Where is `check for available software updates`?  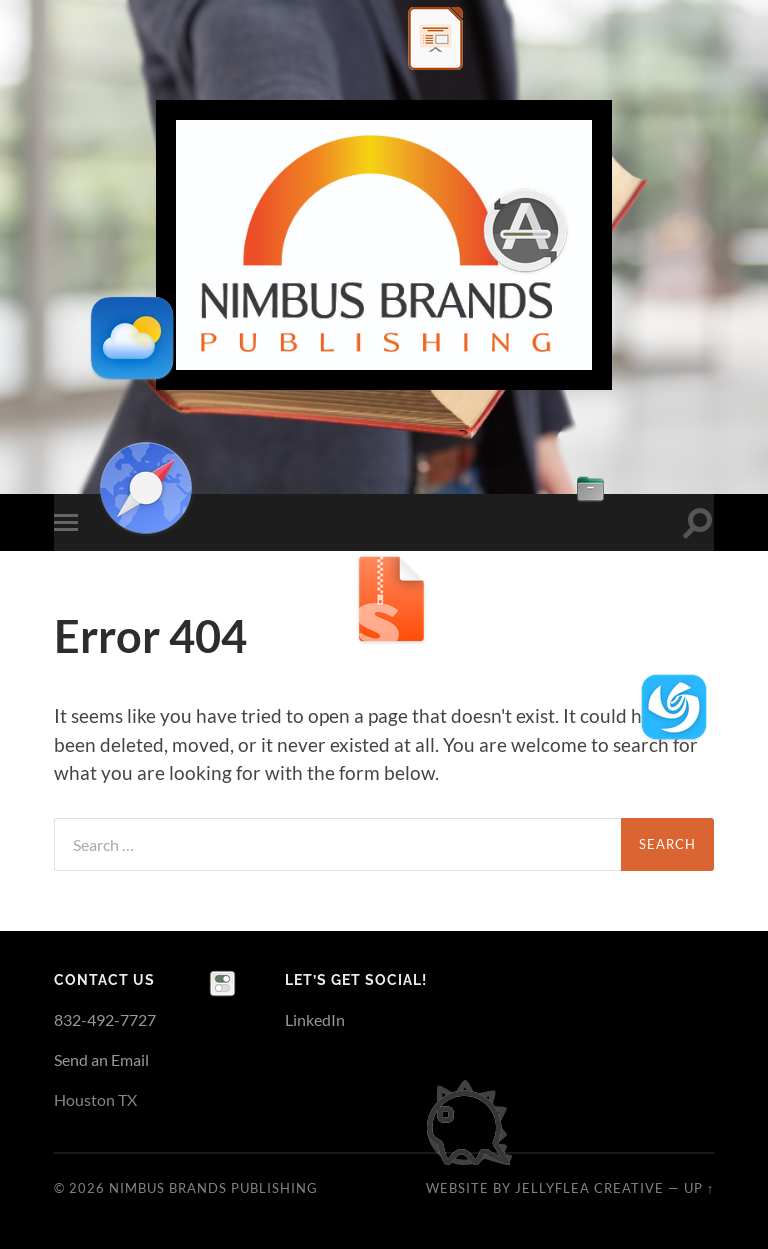
check for available software updates is located at coordinates (525, 230).